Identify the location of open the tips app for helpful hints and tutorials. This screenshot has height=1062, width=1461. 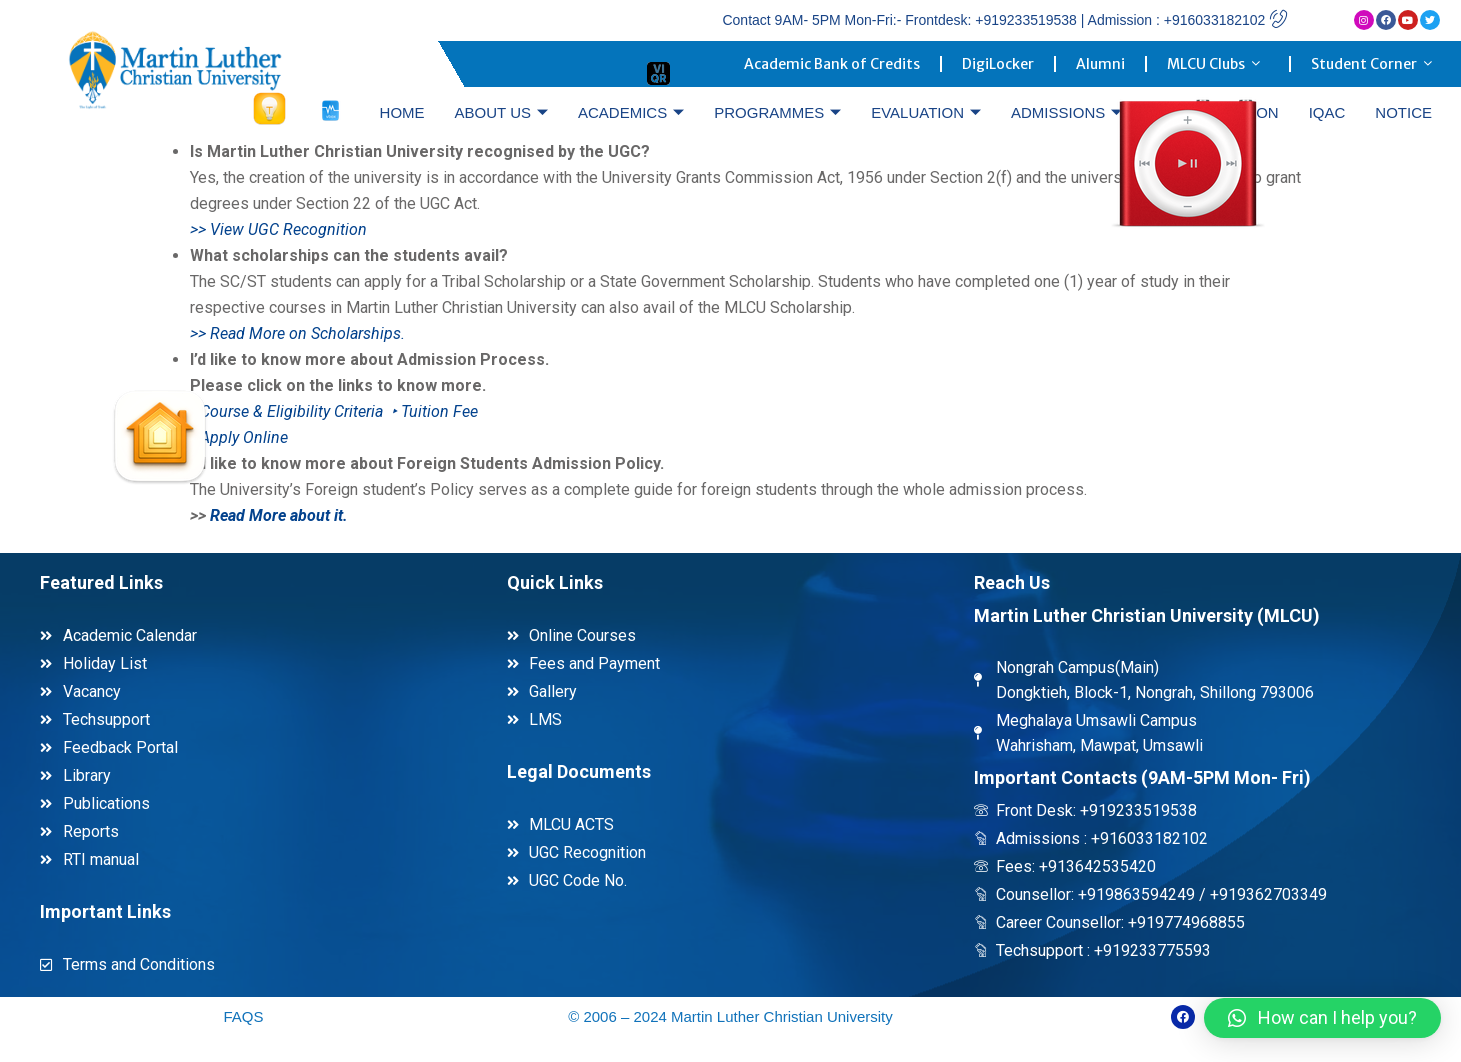
(269, 108).